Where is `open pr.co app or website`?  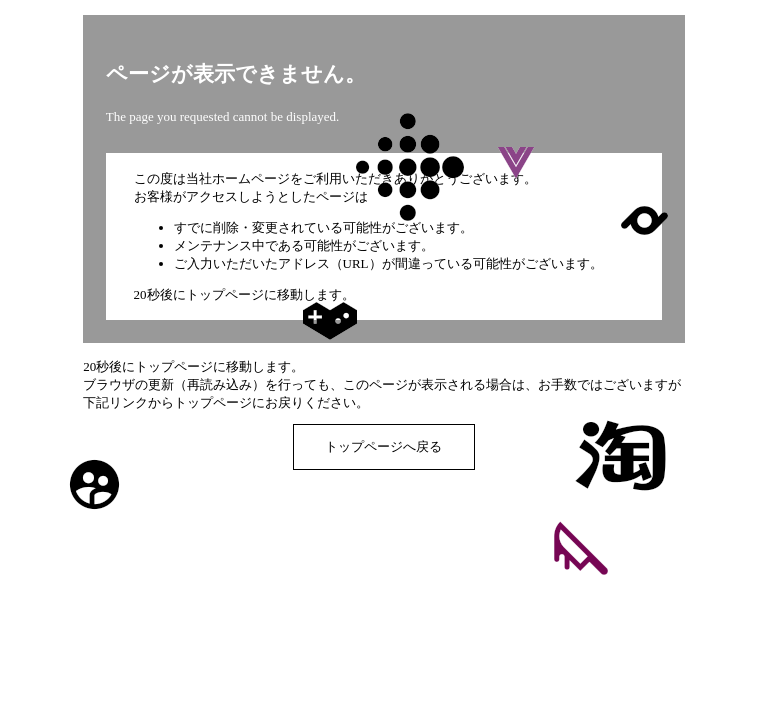
open pr.co app or website is located at coordinates (644, 220).